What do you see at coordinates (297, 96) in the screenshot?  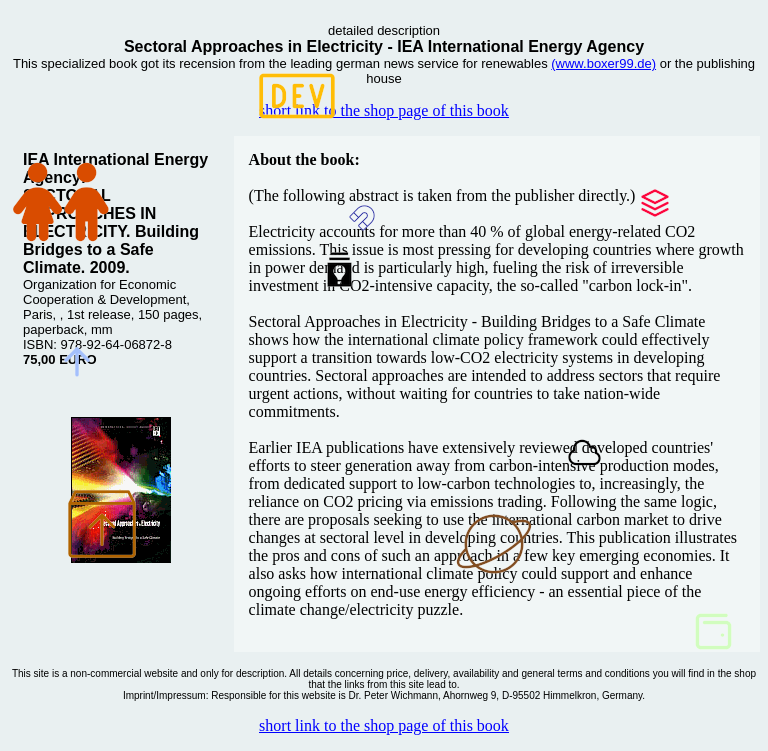 I see `visit the DEV Community platform` at bounding box center [297, 96].